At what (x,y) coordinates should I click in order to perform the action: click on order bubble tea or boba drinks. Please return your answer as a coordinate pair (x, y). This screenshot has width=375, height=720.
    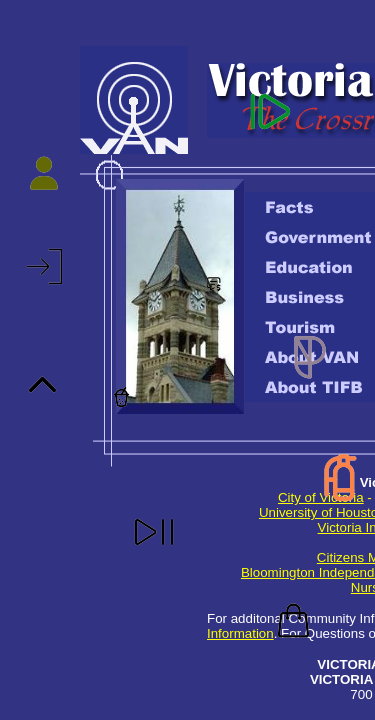
    Looking at the image, I should click on (121, 397).